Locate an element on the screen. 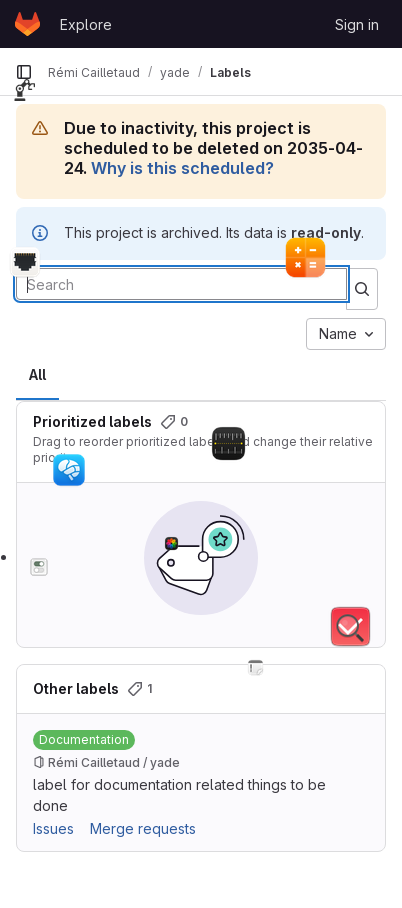 The image size is (402, 908). open ethernet network preferences is located at coordinates (25, 262).